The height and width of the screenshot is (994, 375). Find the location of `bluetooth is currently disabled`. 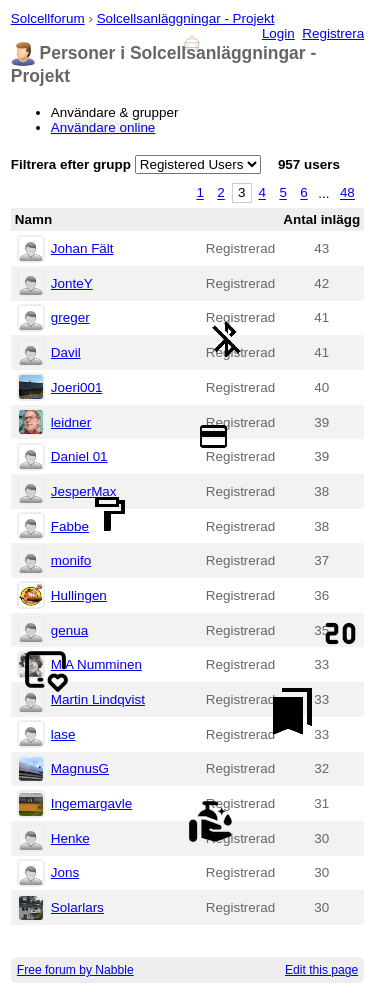

bluetooth is currently disabled is located at coordinates (226, 339).